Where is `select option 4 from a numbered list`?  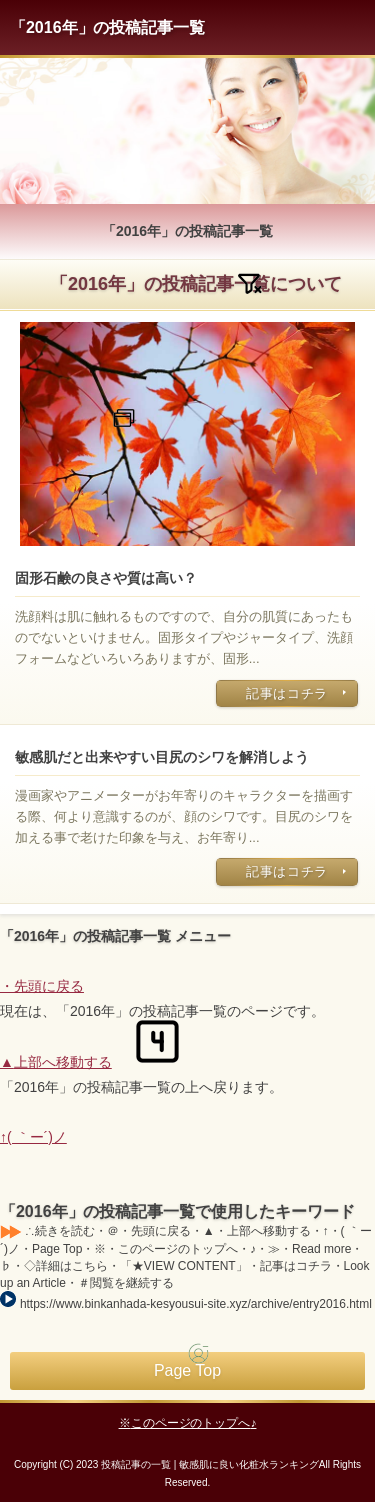 select option 4 from a numbered list is located at coordinates (157, 1041).